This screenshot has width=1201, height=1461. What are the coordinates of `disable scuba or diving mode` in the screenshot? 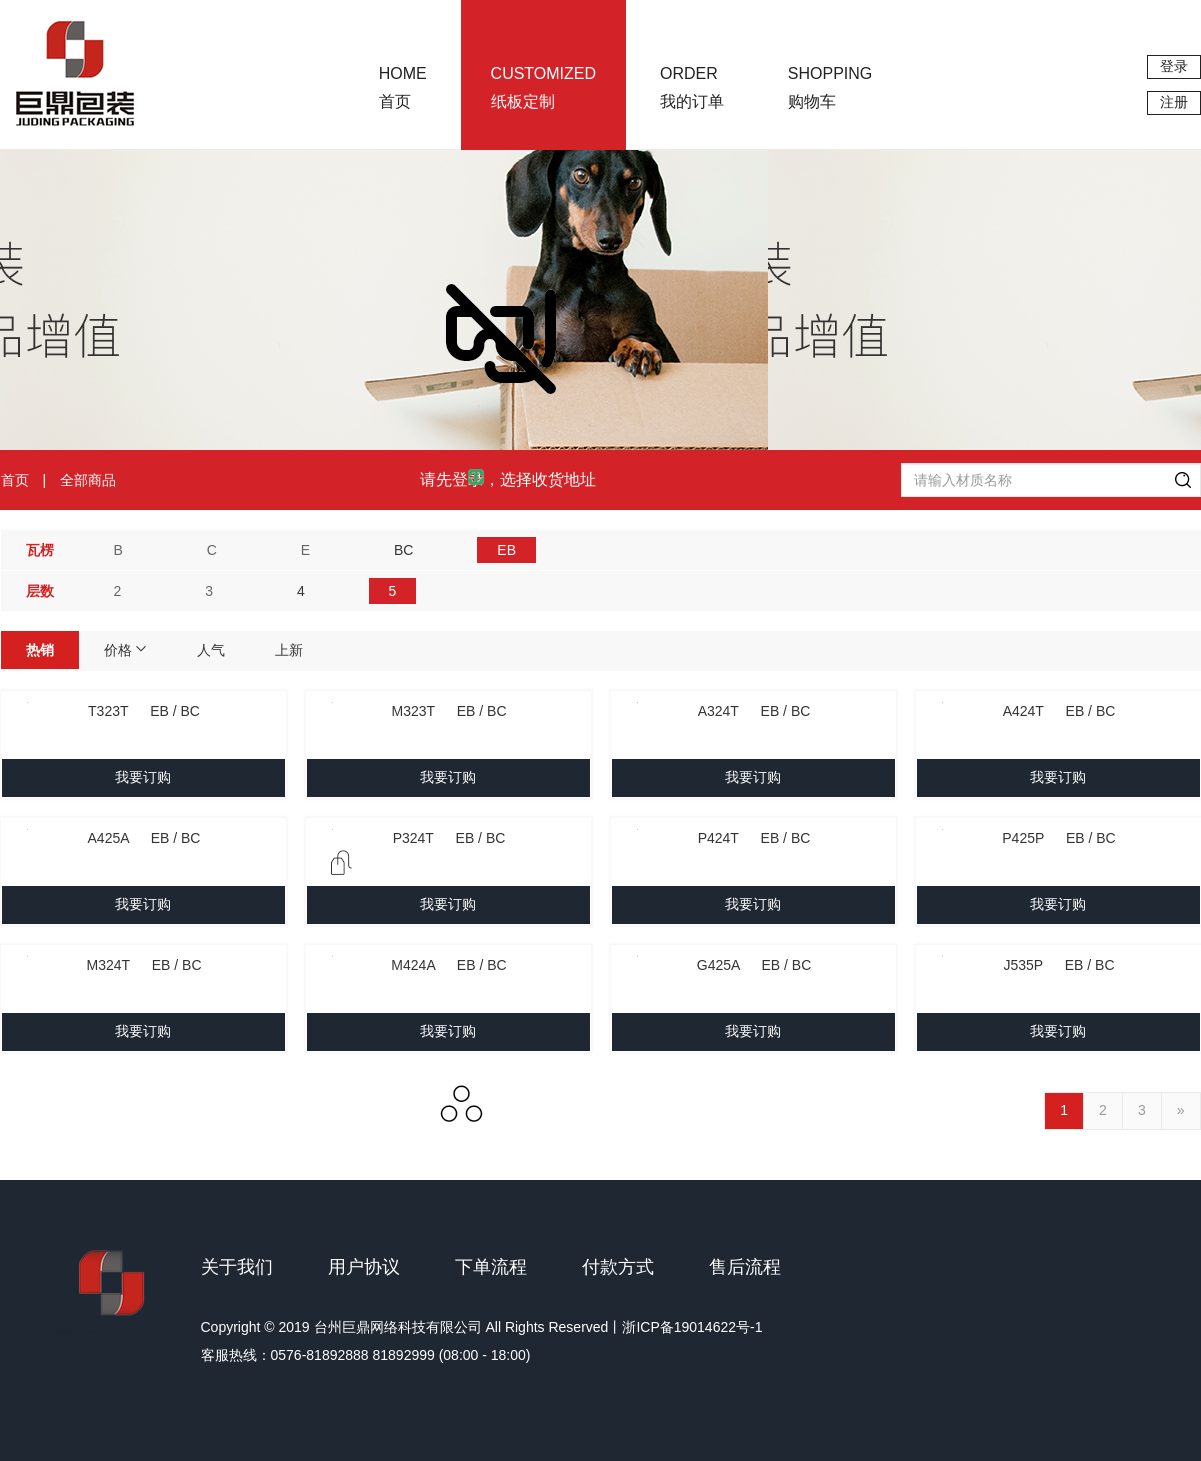 It's located at (501, 339).